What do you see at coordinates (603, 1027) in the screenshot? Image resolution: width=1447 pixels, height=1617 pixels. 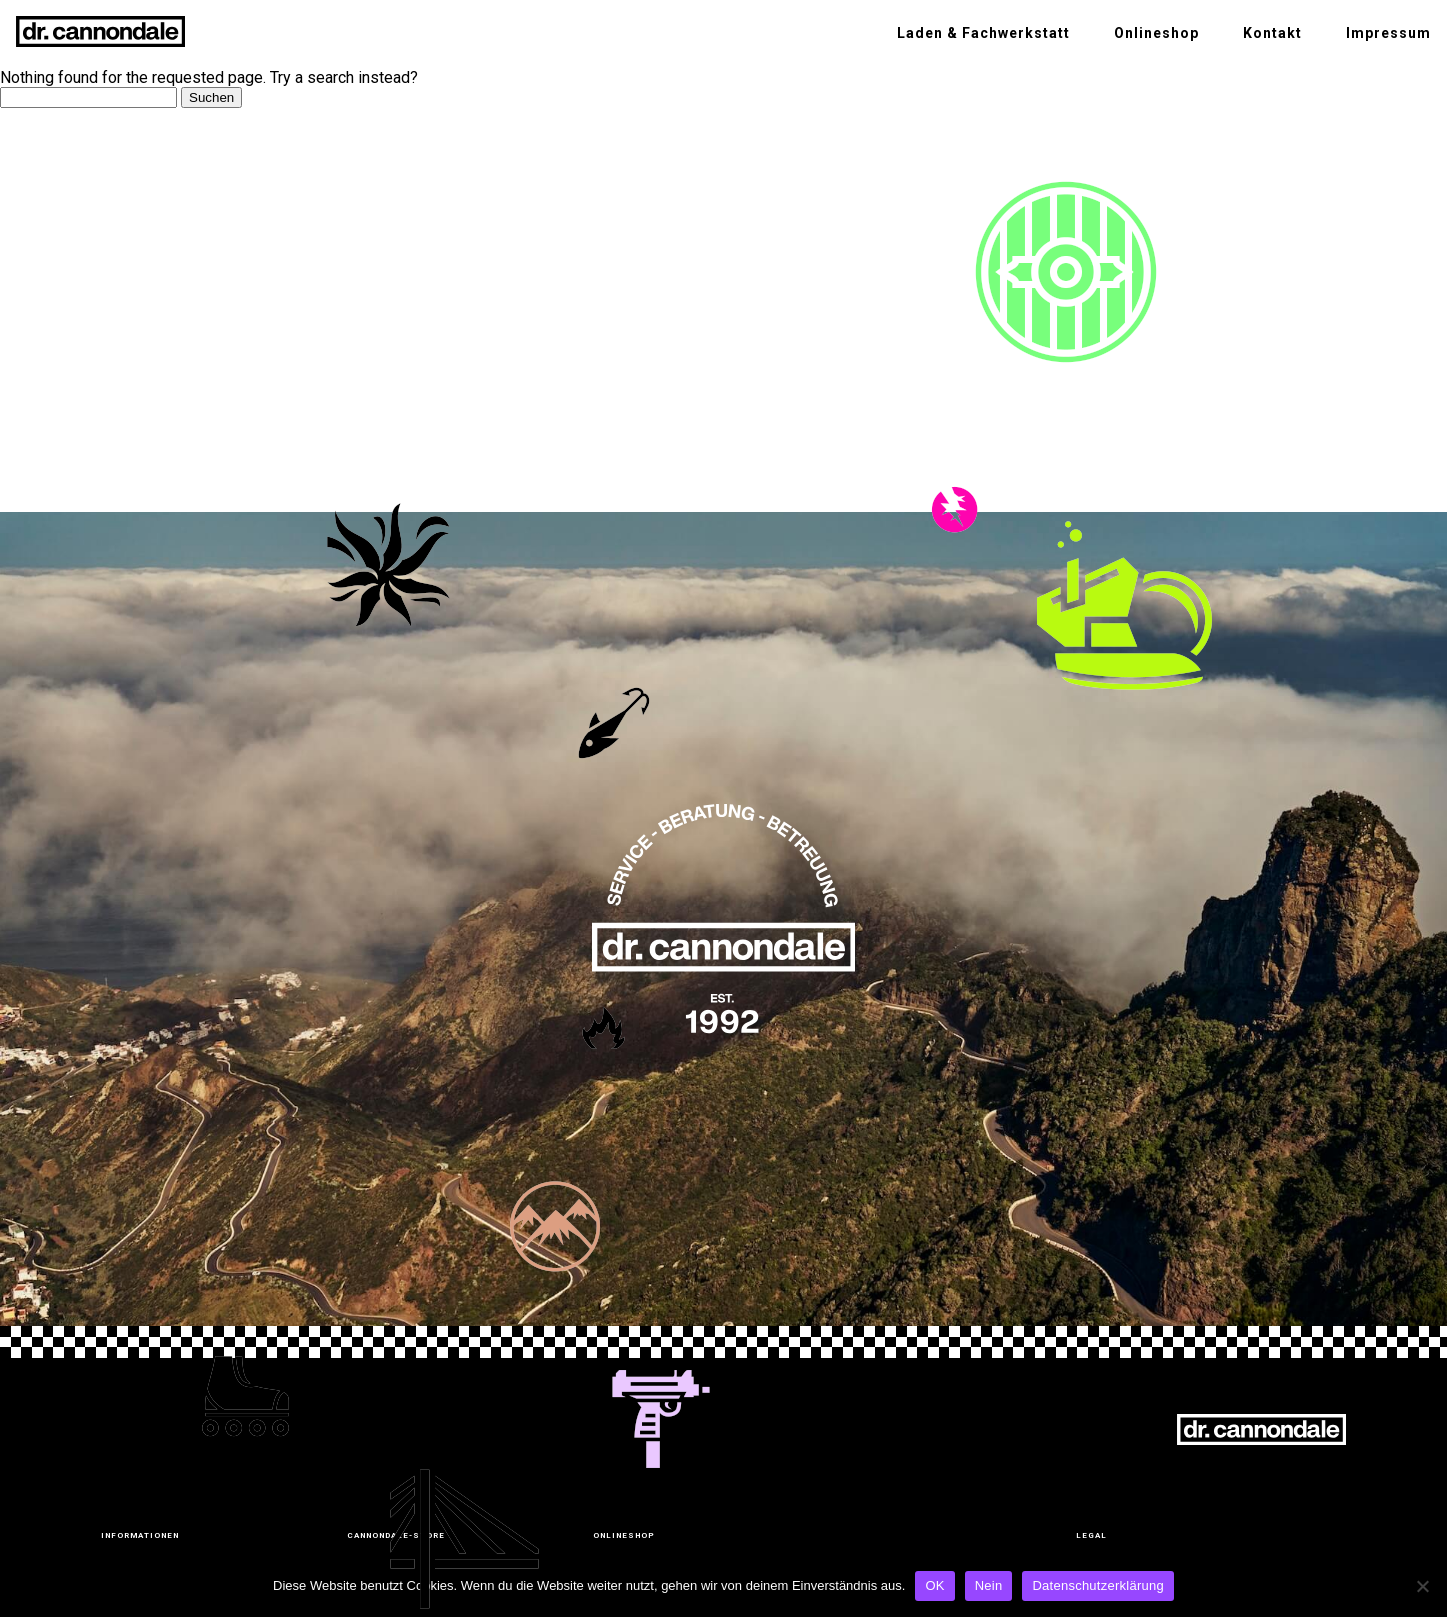 I see `indicates trending or popular content` at bounding box center [603, 1027].